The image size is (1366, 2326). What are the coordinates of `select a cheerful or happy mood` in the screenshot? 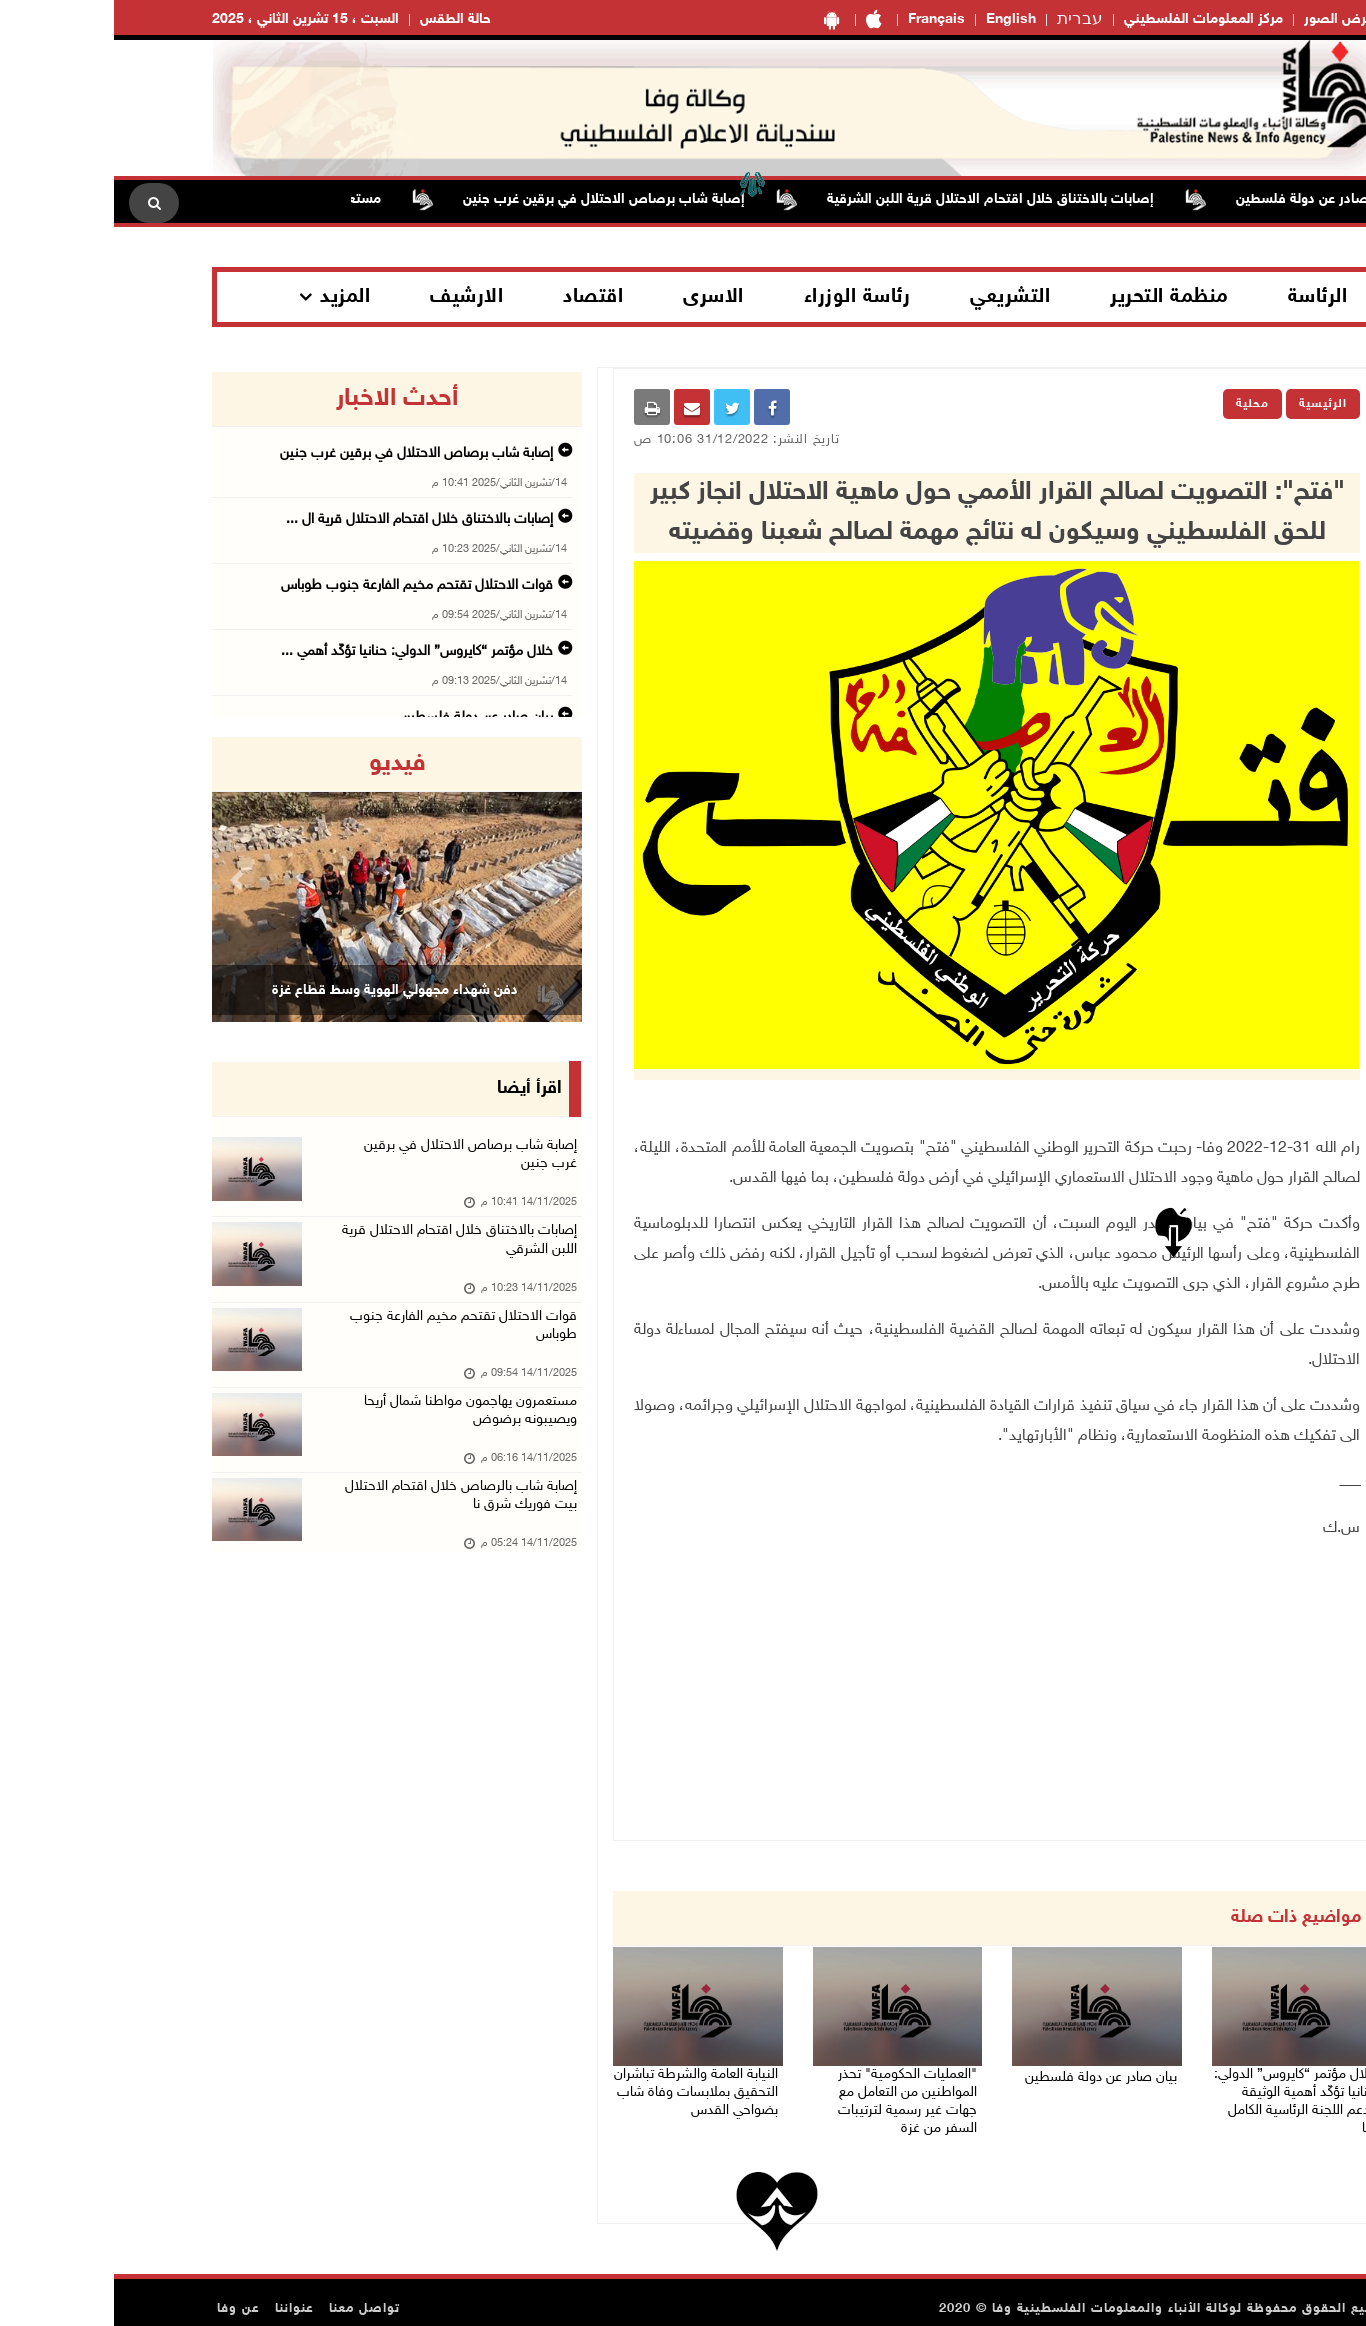 It's located at (777, 2210).